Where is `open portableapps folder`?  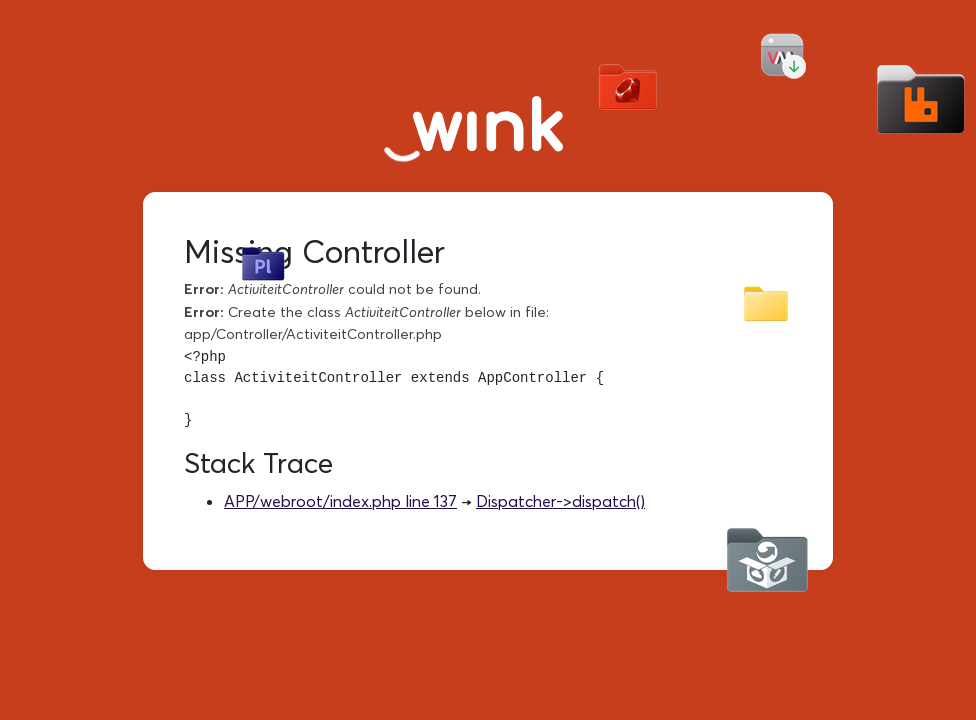 open portableapps folder is located at coordinates (767, 562).